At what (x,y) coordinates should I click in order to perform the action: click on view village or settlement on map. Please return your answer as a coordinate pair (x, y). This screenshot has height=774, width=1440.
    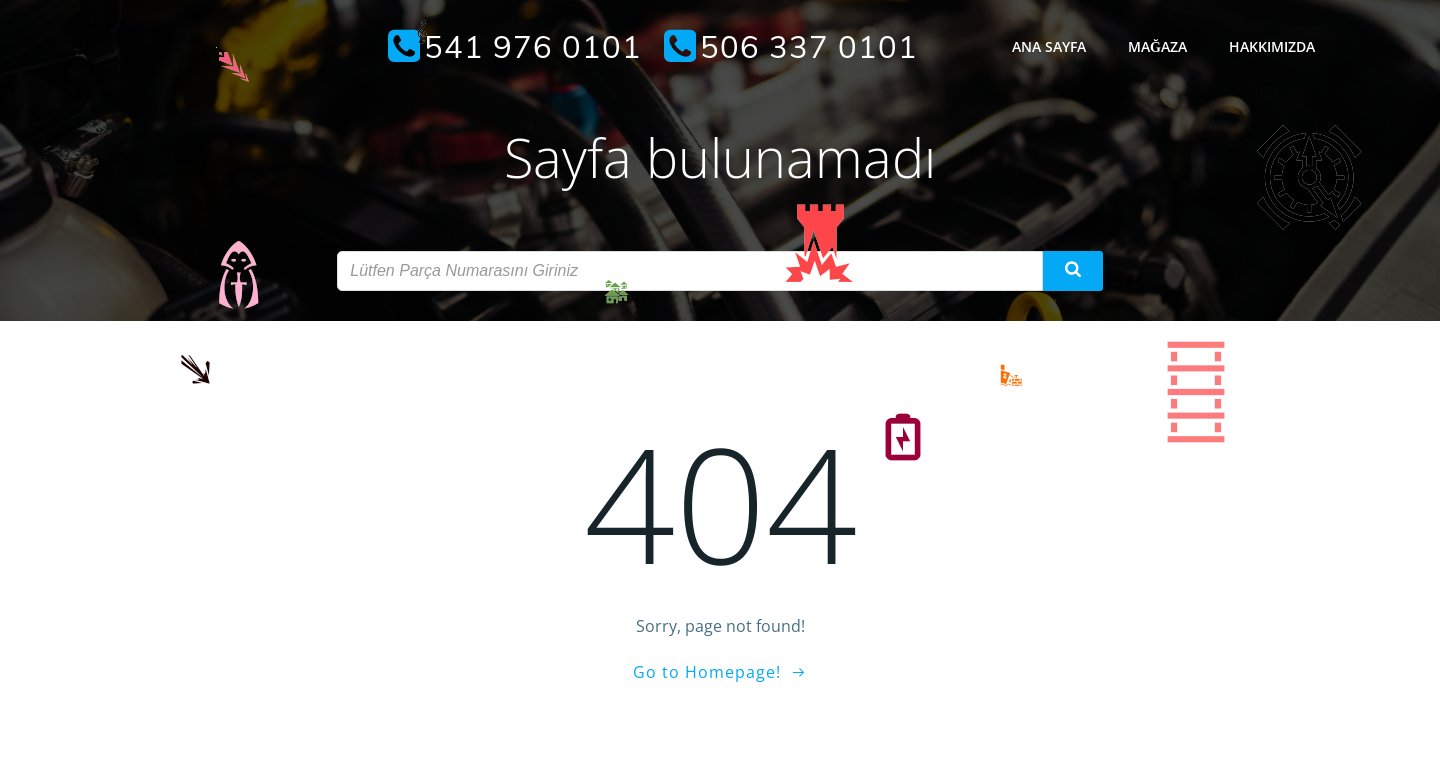
    Looking at the image, I should click on (616, 291).